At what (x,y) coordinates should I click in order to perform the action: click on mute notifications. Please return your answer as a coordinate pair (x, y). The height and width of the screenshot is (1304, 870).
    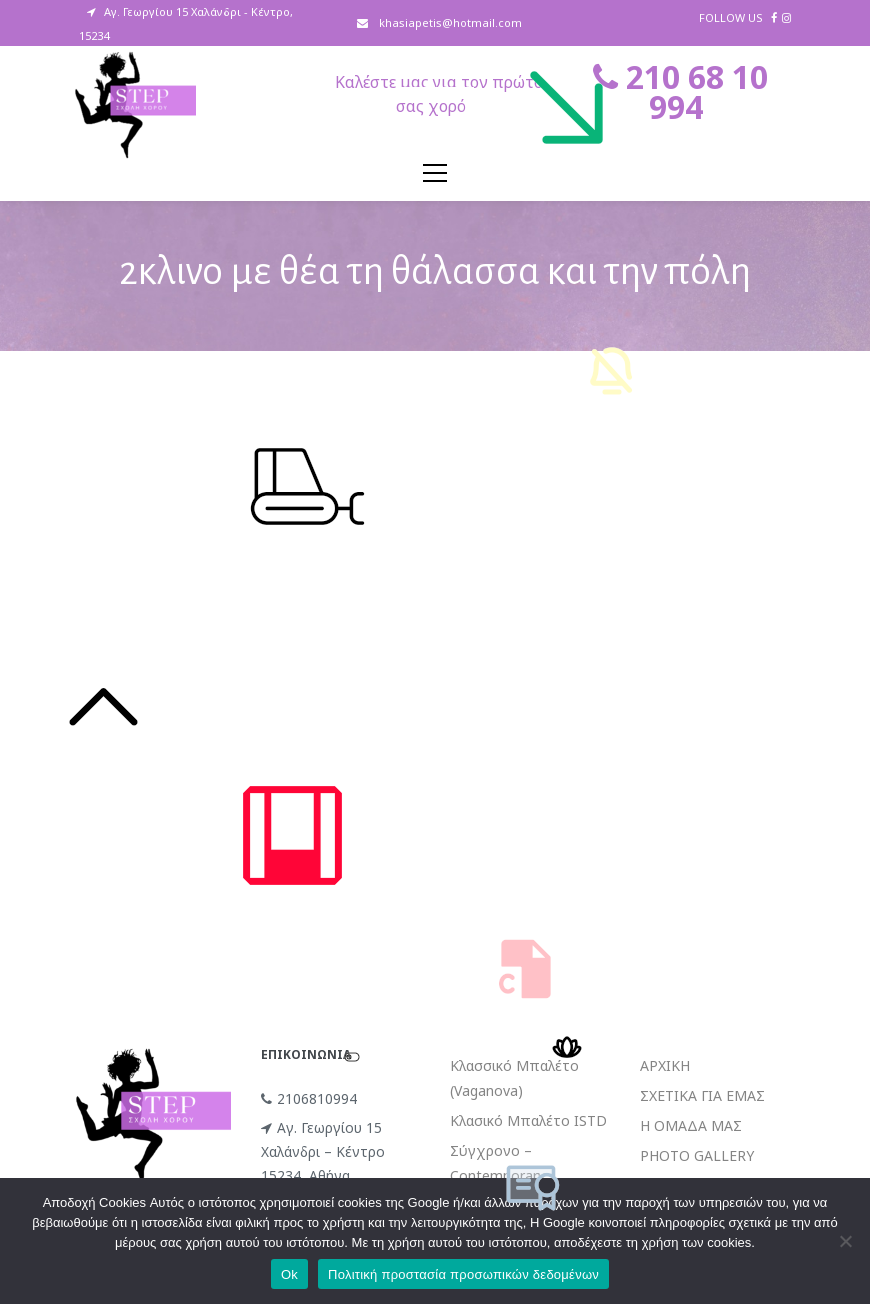
    Looking at the image, I should click on (612, 371).